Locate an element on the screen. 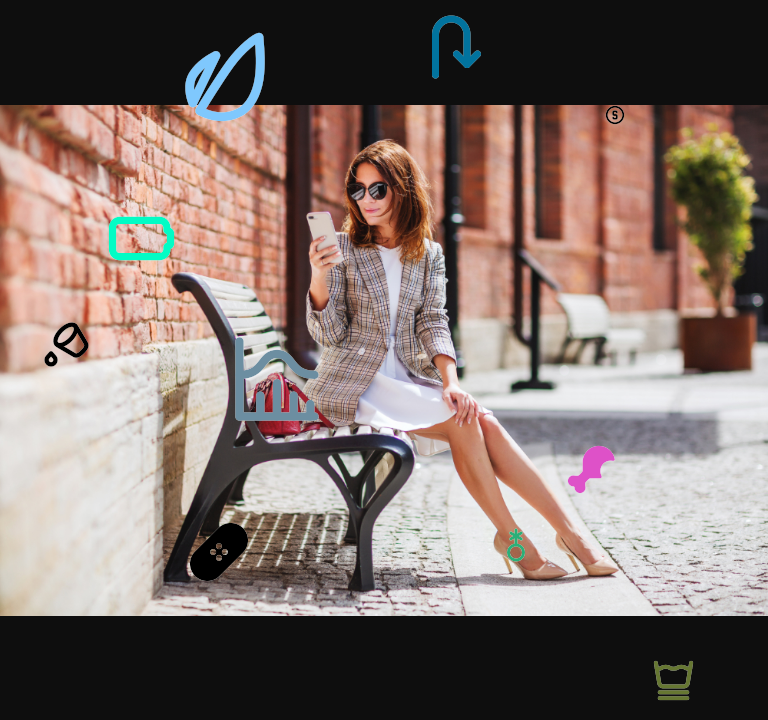  access food or dining options is located at coordinates (591, 469).